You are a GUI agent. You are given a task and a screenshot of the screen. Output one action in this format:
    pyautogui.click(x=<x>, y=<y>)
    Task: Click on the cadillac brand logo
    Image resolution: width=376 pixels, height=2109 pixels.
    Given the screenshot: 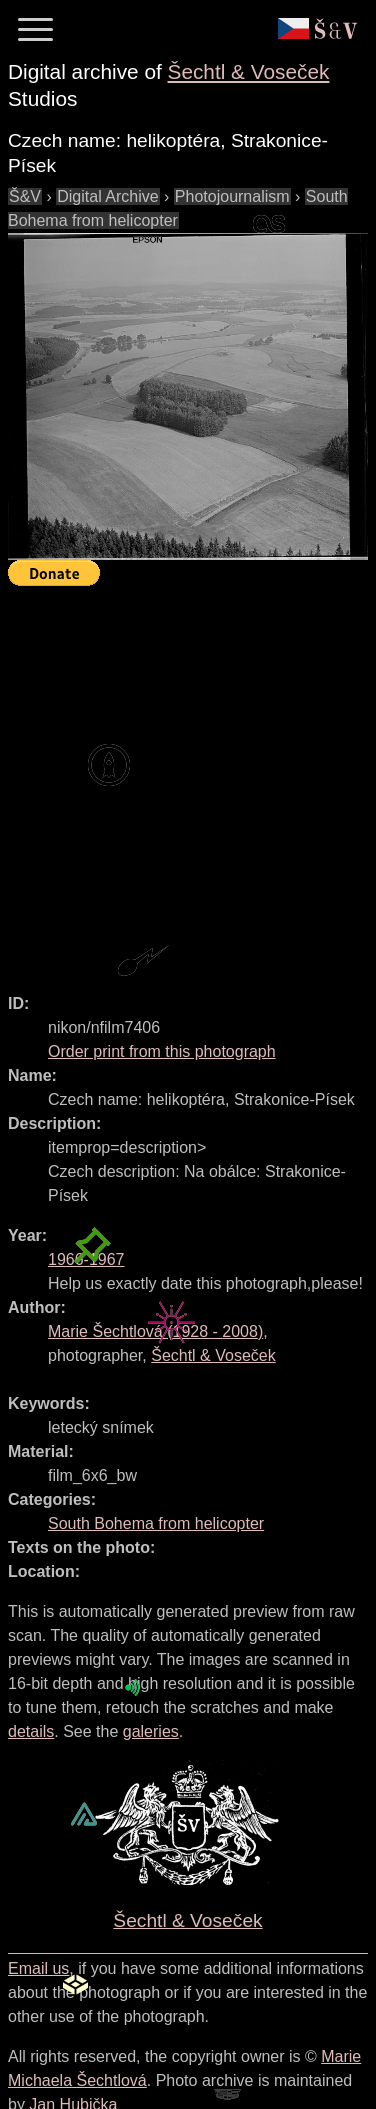 What is the action you would take?
    pyautogui.click(x=227, y=2094)
    